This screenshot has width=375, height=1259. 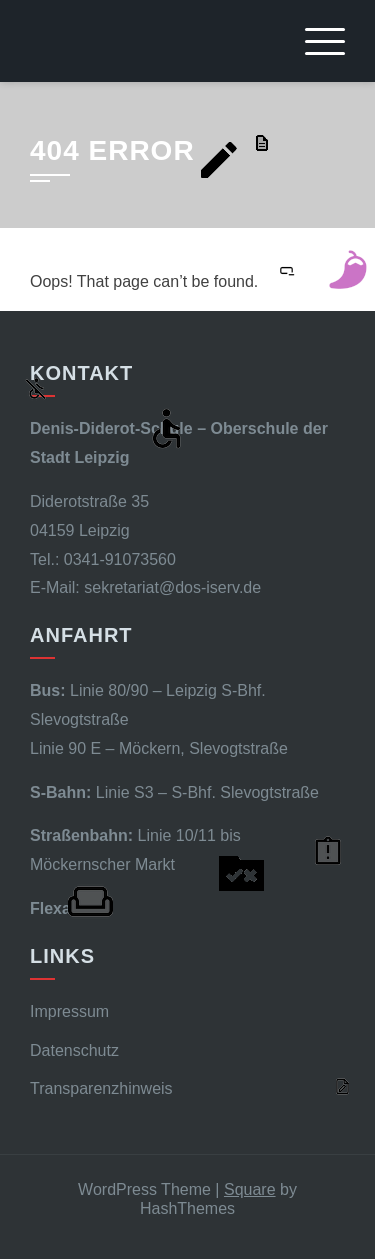 I want to click on indicates location or service is not wheelchair accessible, so click(x=36, y=388).